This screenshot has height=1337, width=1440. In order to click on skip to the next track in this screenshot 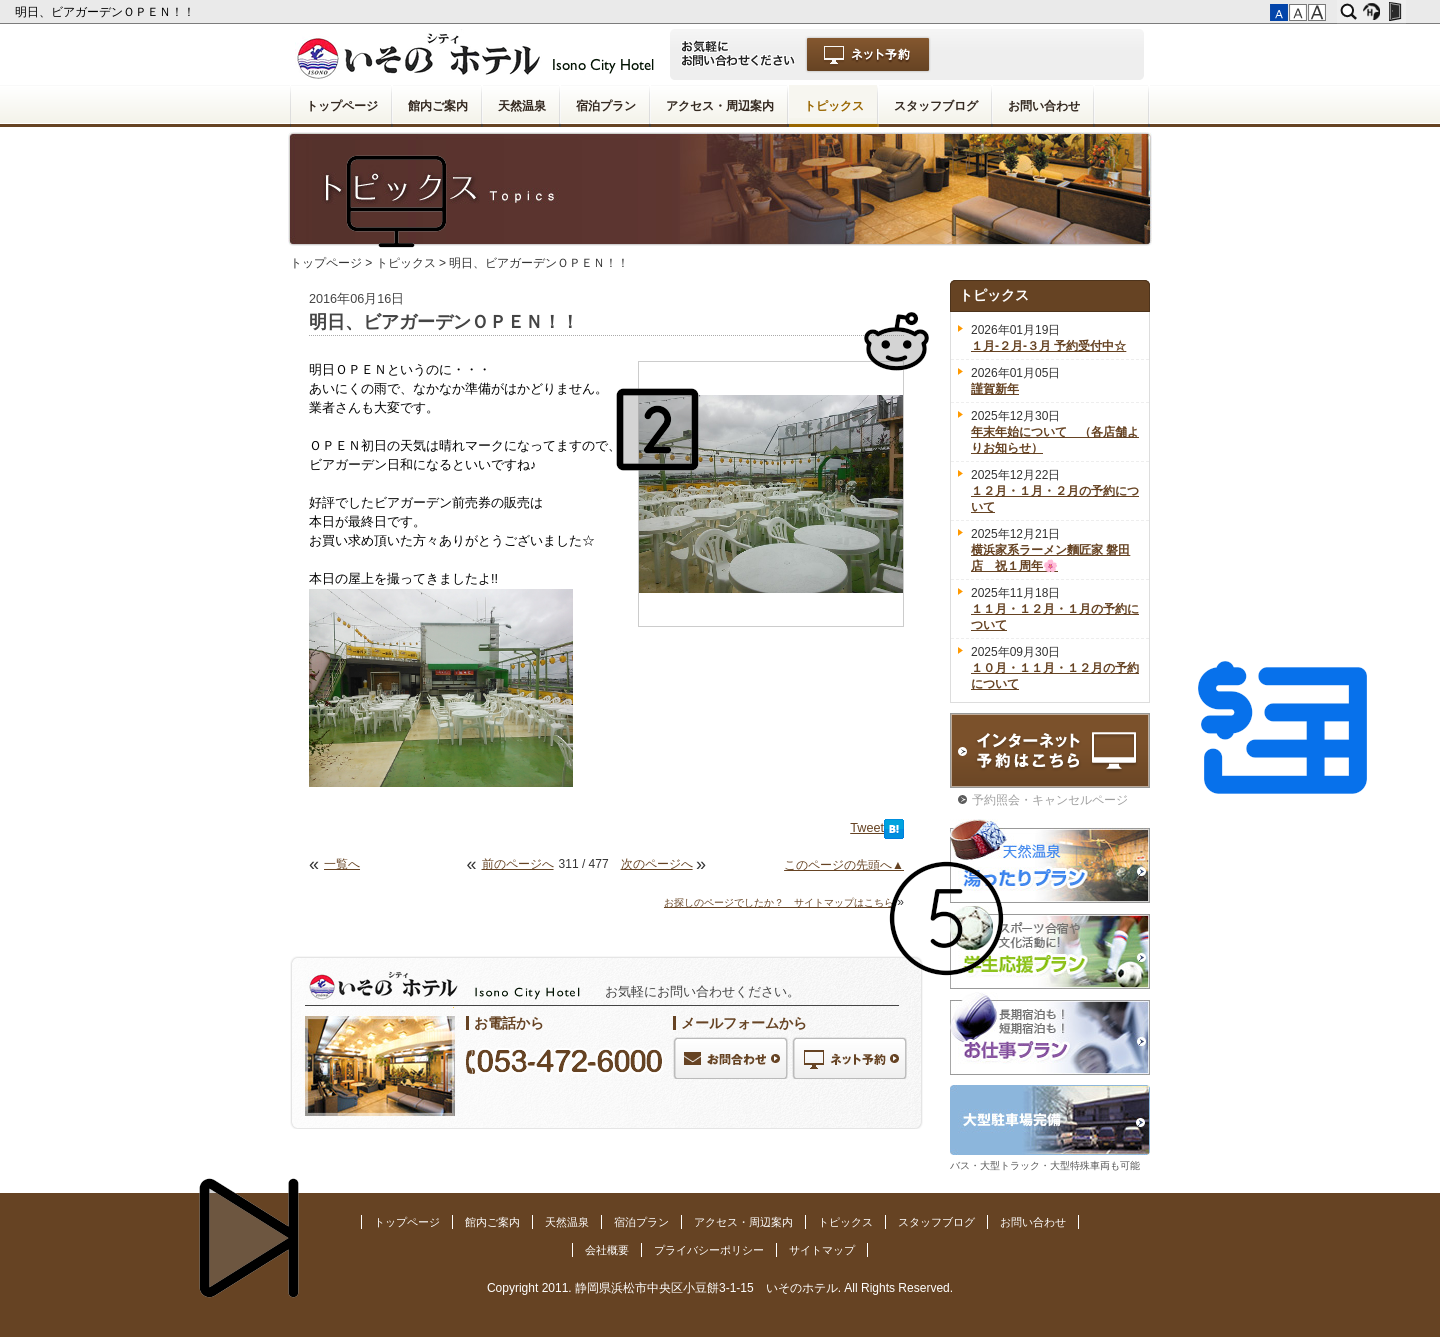, I will do `click(249, 1238)`.